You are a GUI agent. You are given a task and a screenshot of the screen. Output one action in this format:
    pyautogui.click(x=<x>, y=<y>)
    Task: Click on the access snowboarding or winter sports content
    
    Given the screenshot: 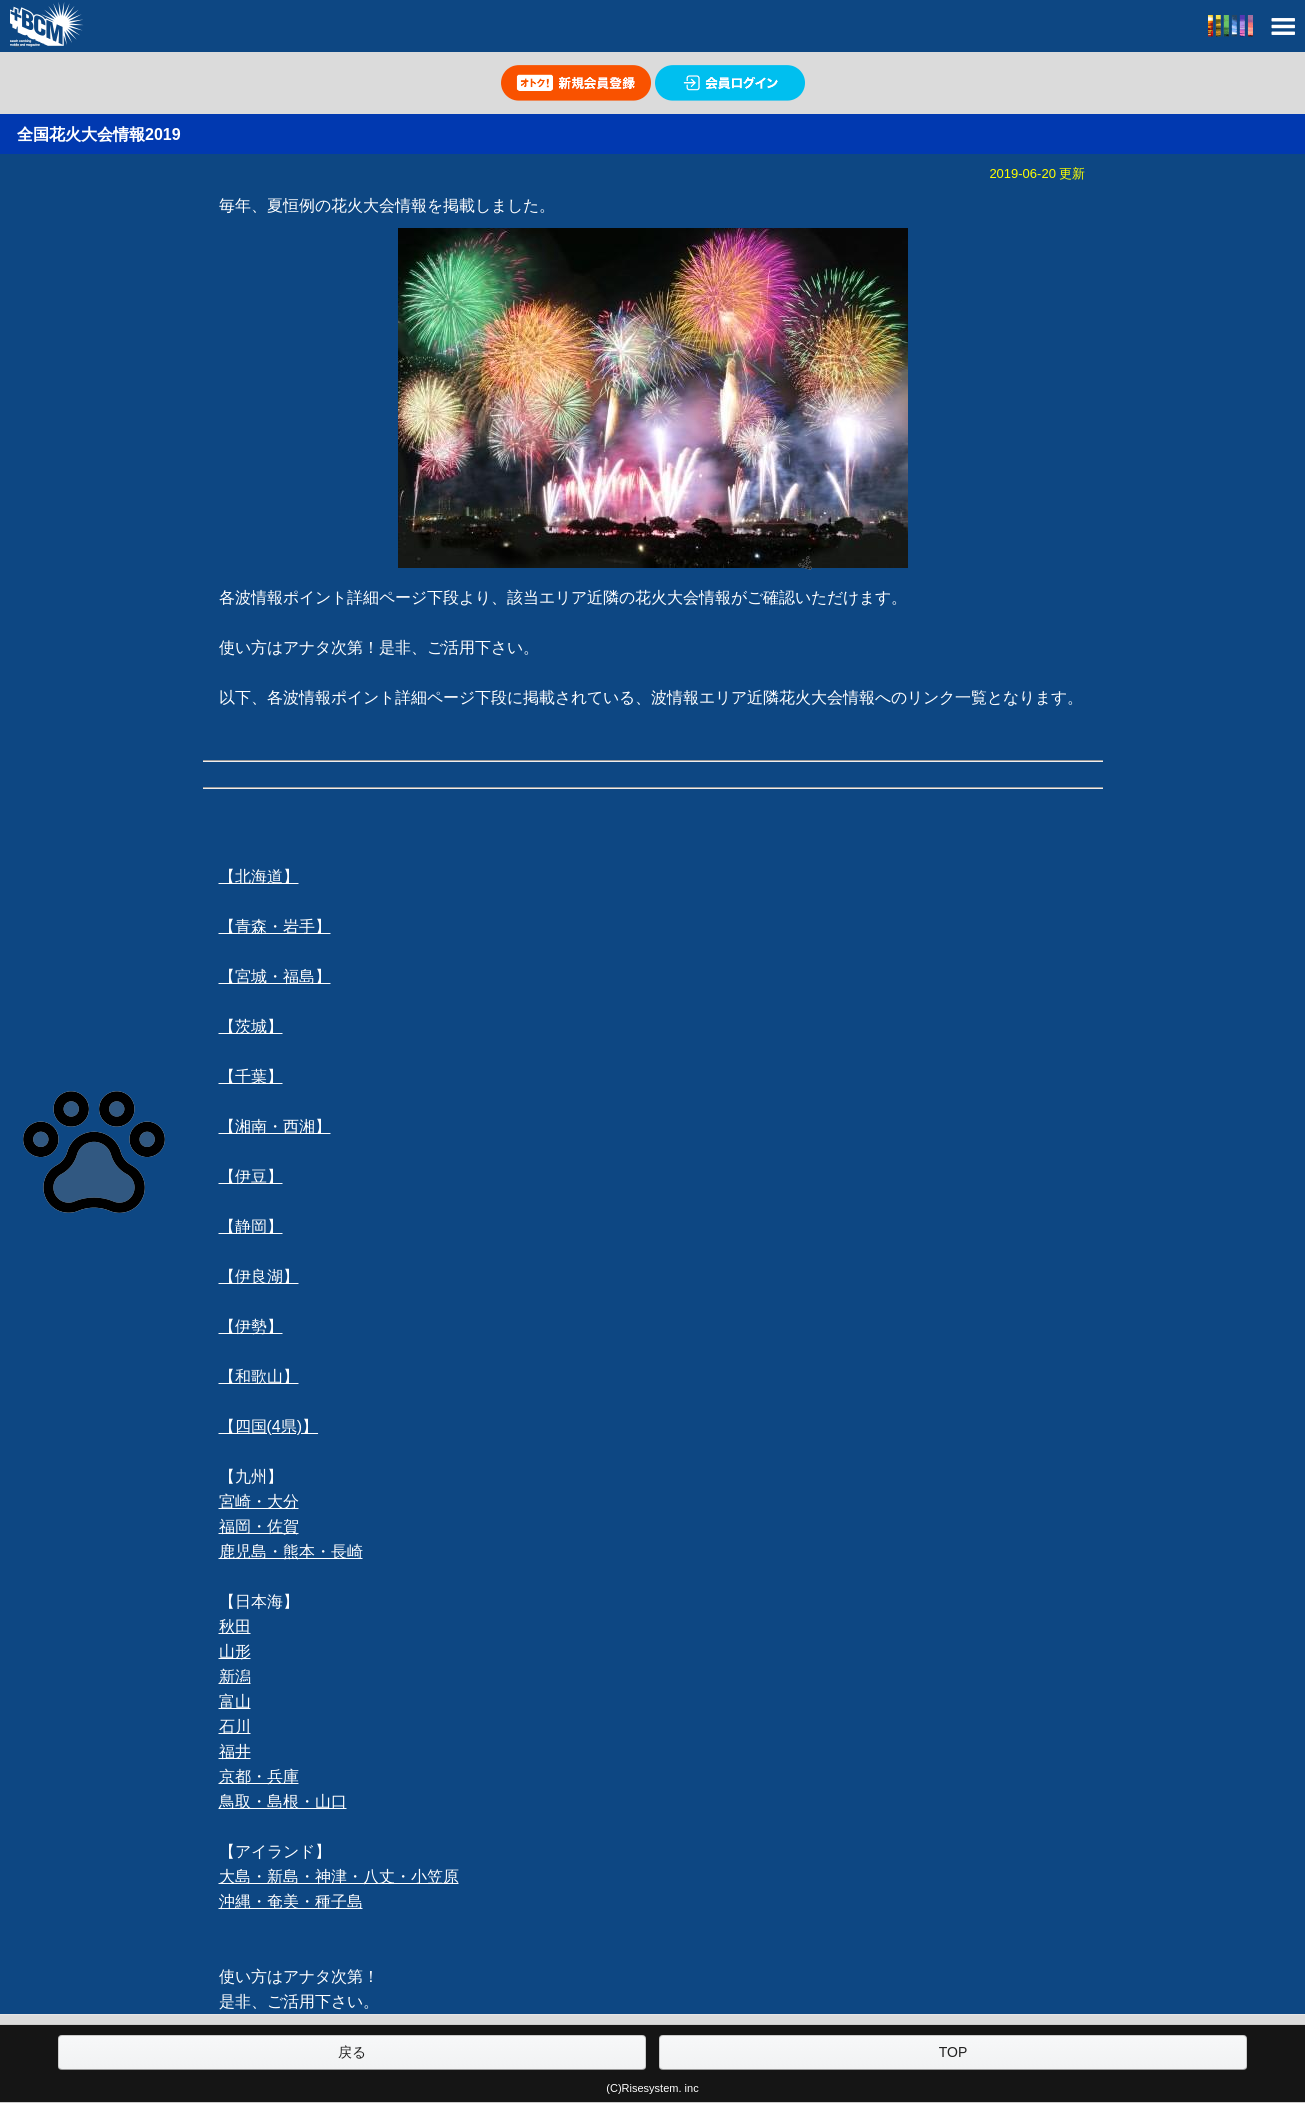 What is the action you would take?
    pyautogui.click(x=806, y=563)
    